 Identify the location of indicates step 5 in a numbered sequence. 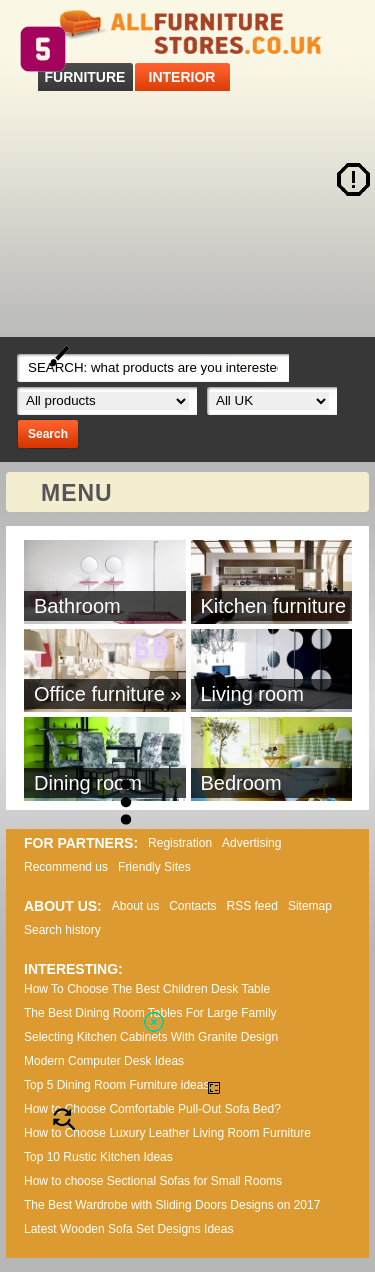
(43, 49).